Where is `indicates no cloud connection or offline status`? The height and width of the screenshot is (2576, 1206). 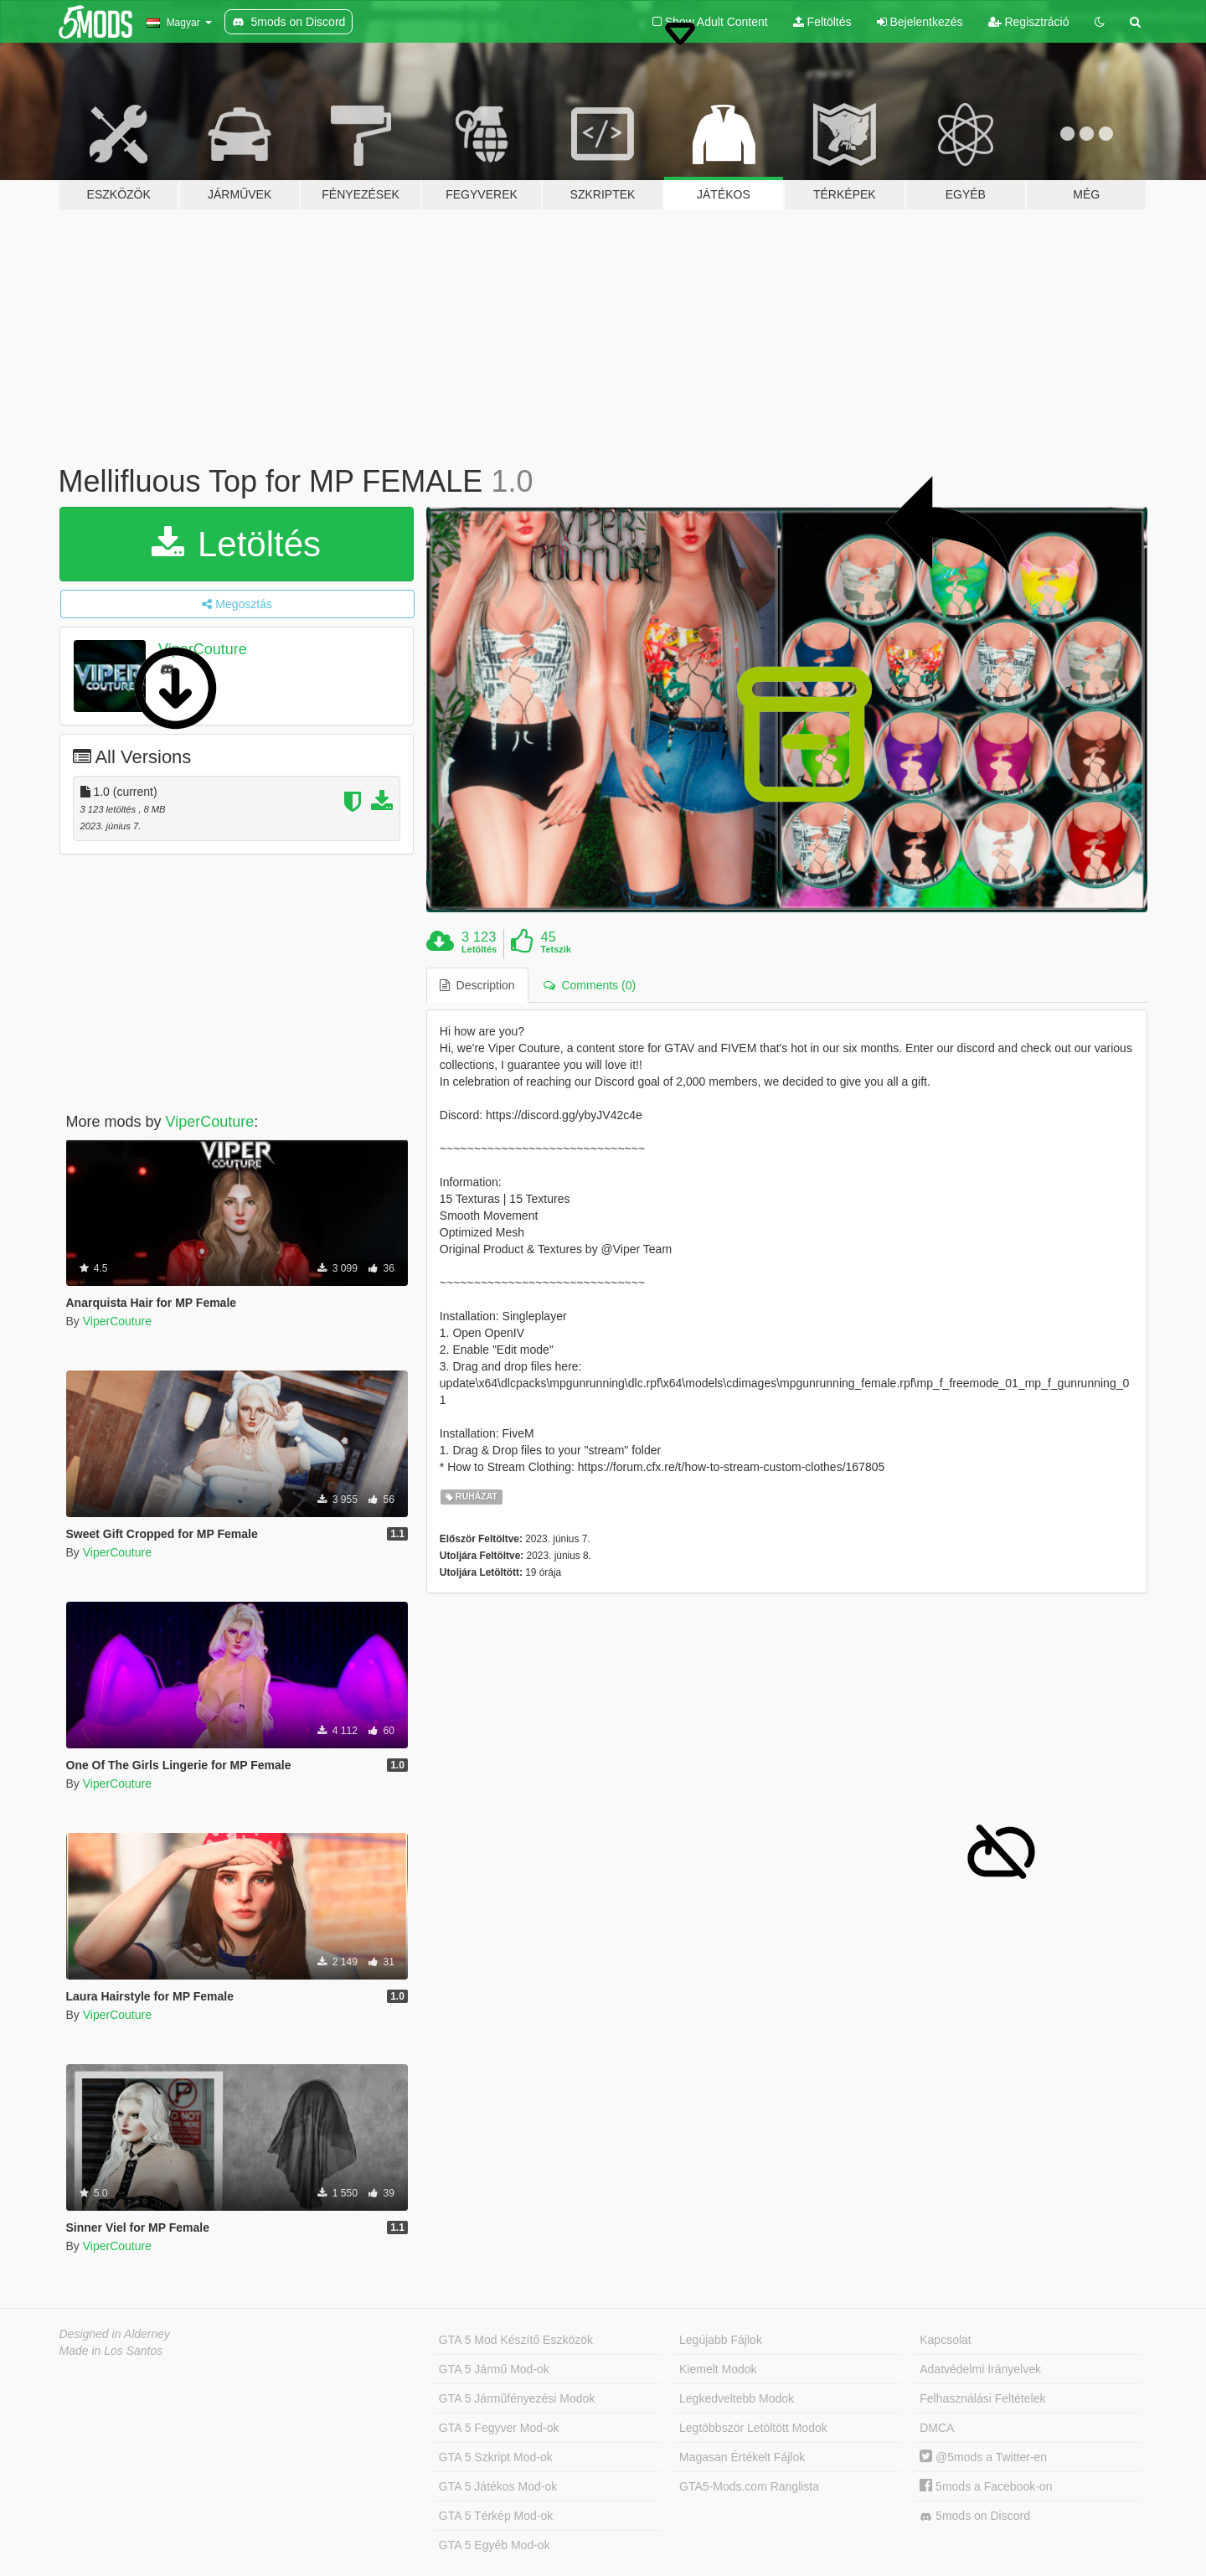 indicates no cloud connection or offline status is located at coordinates (1001, 1851).